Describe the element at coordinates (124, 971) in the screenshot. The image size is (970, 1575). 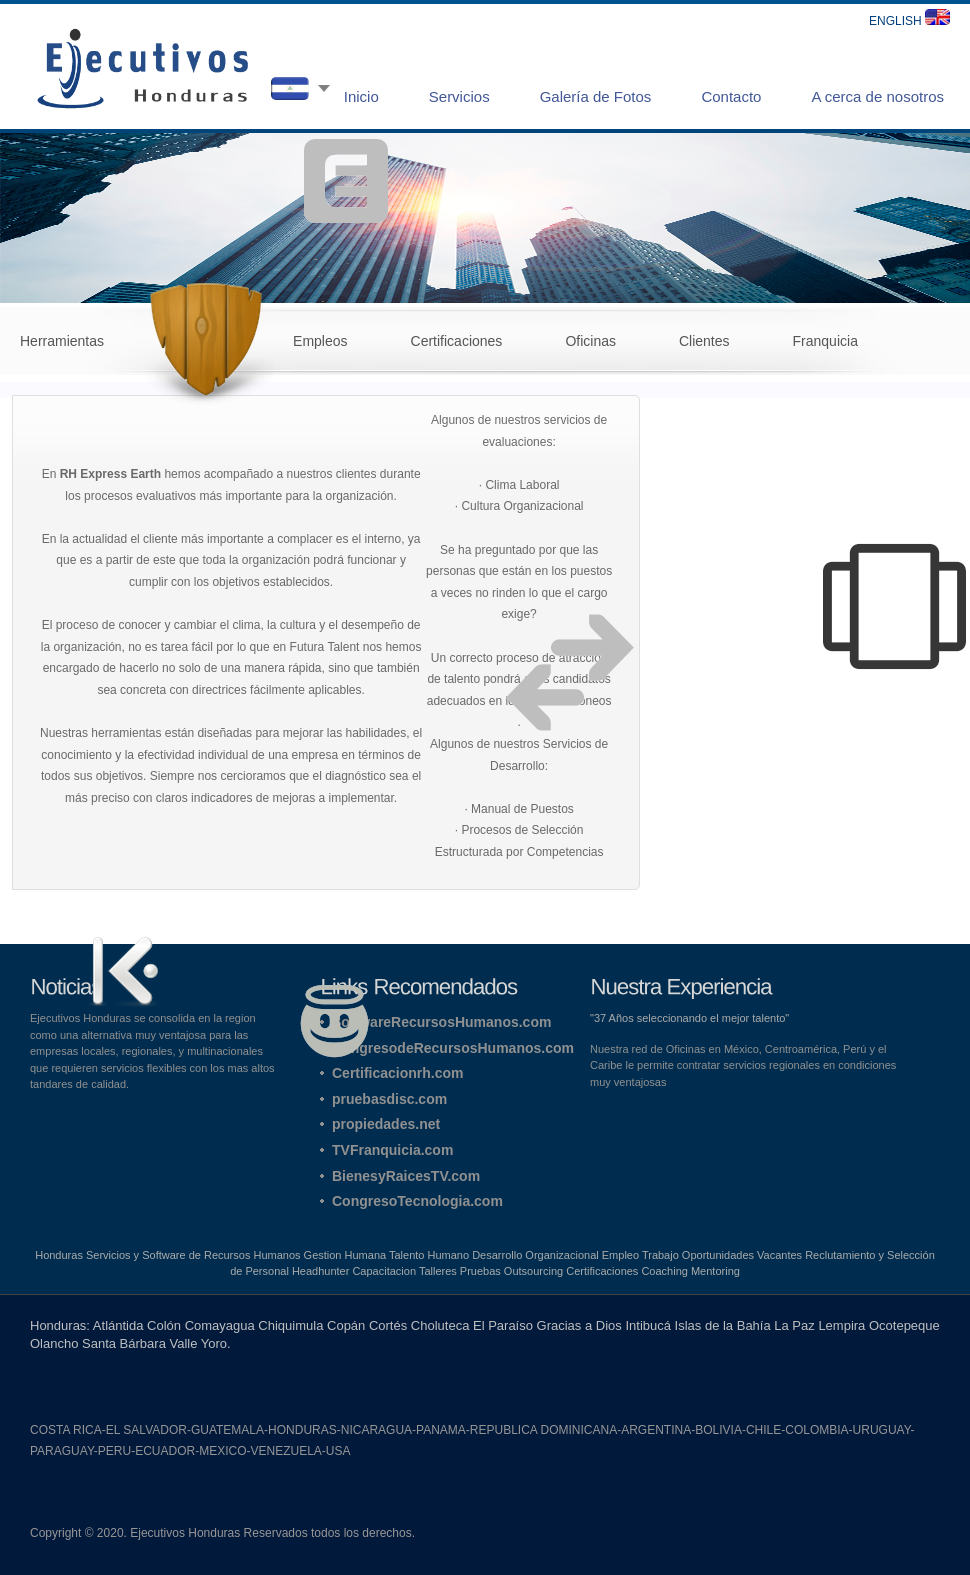
I see `go to the first item in a list or sequence` at that location.